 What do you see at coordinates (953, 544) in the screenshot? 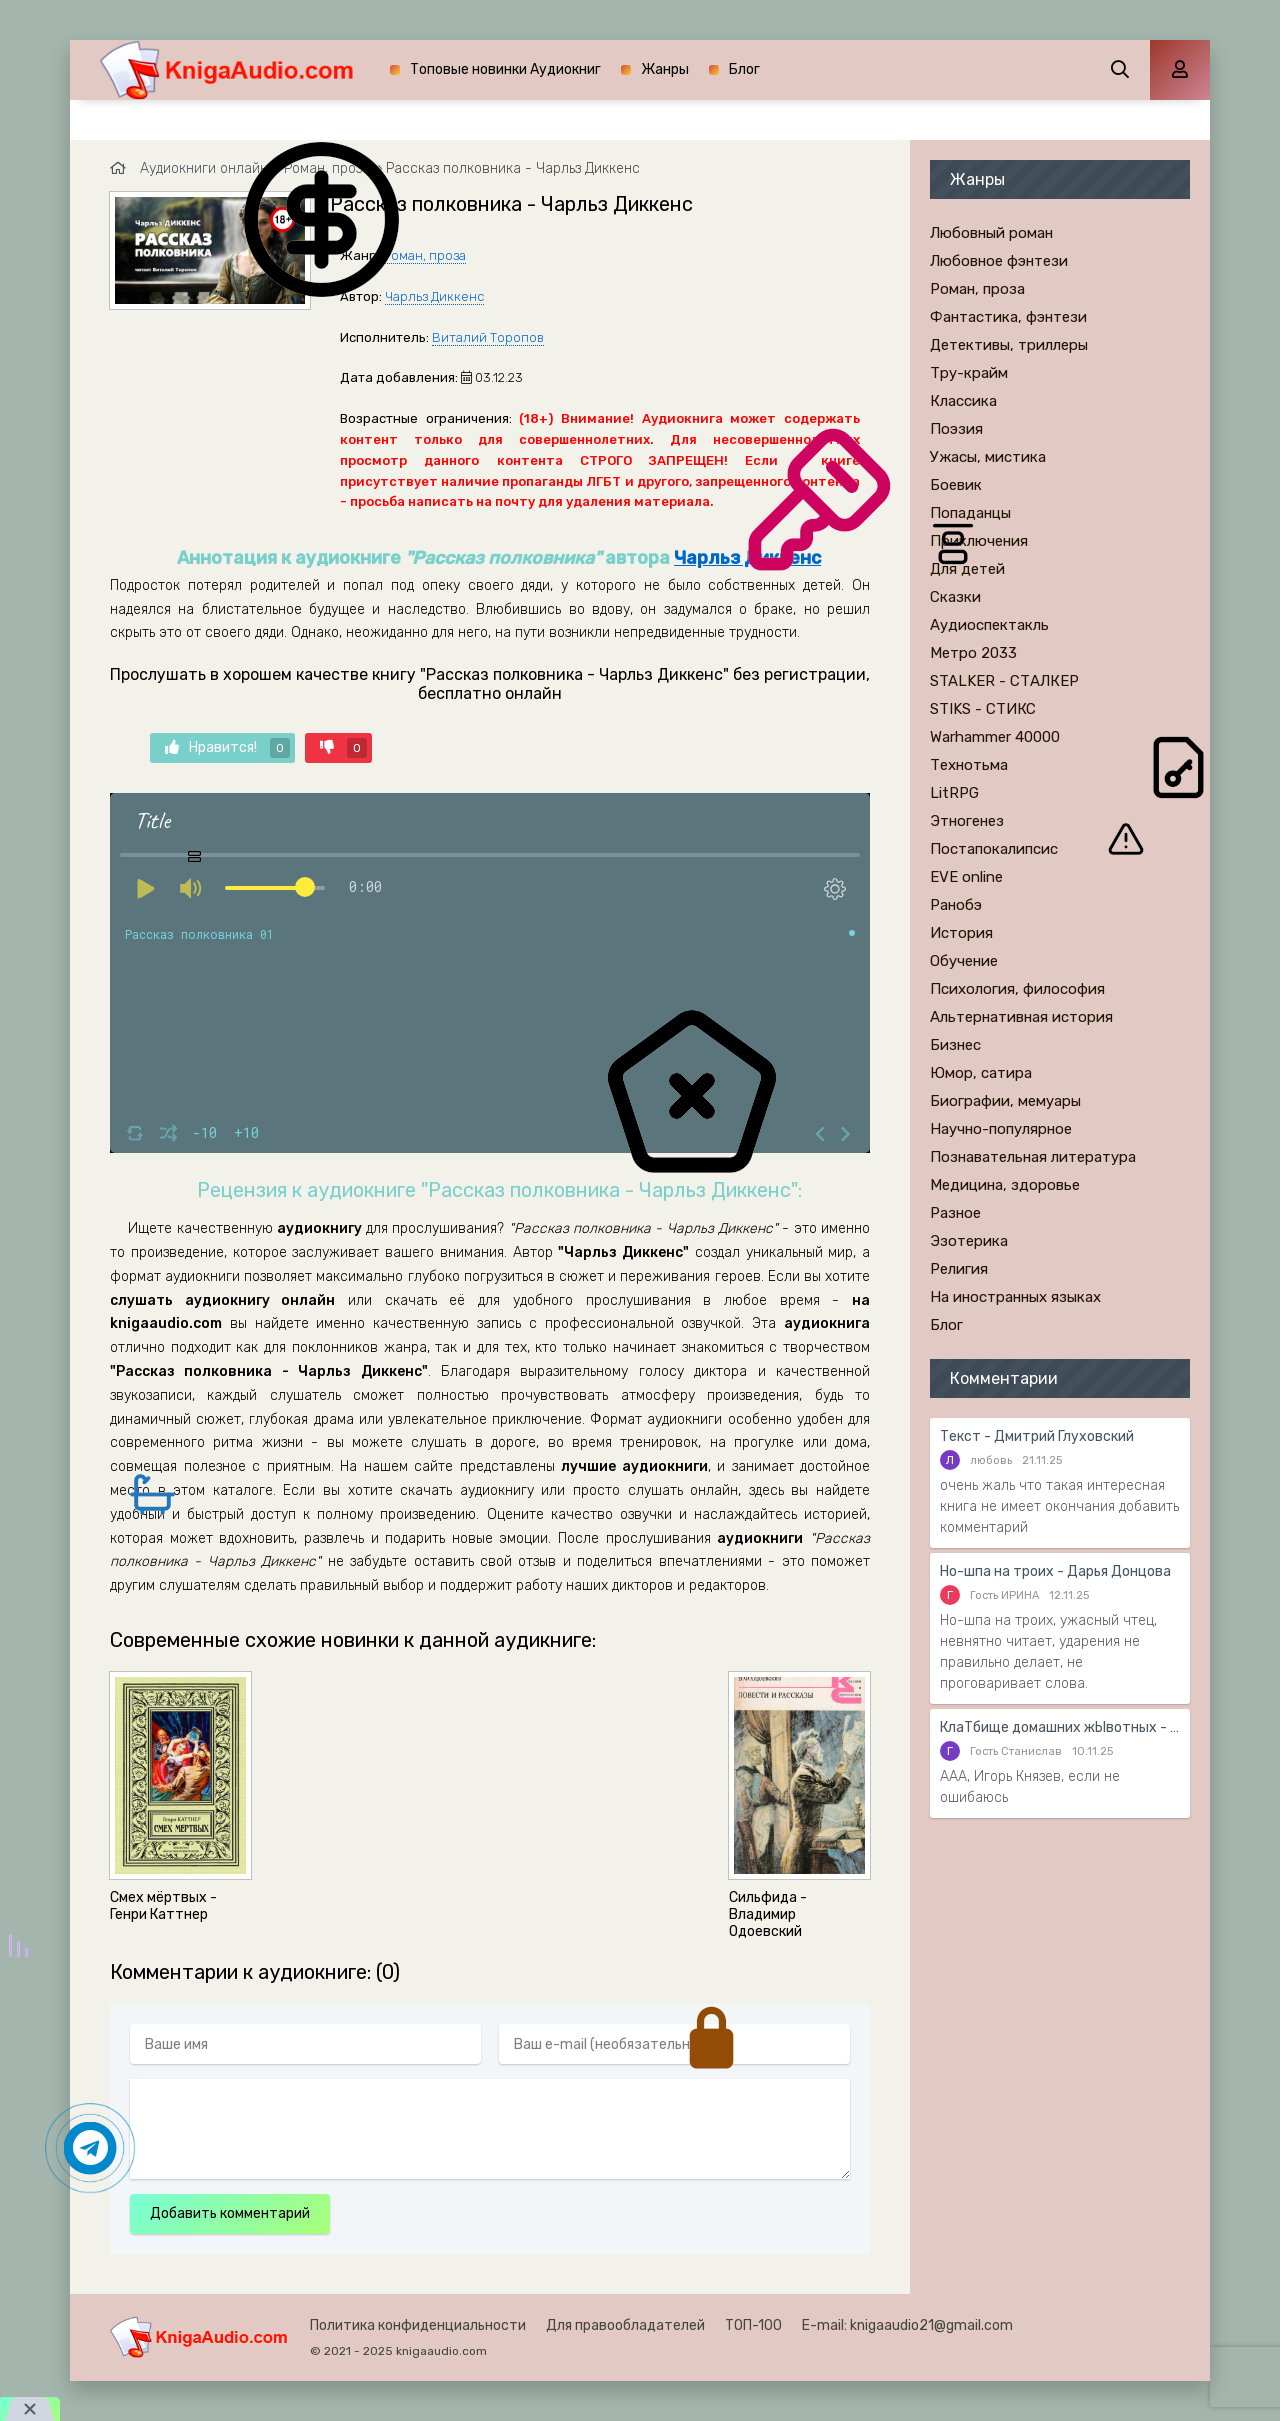
I see `align items to the top of the container` at bounding box center [953, 544].